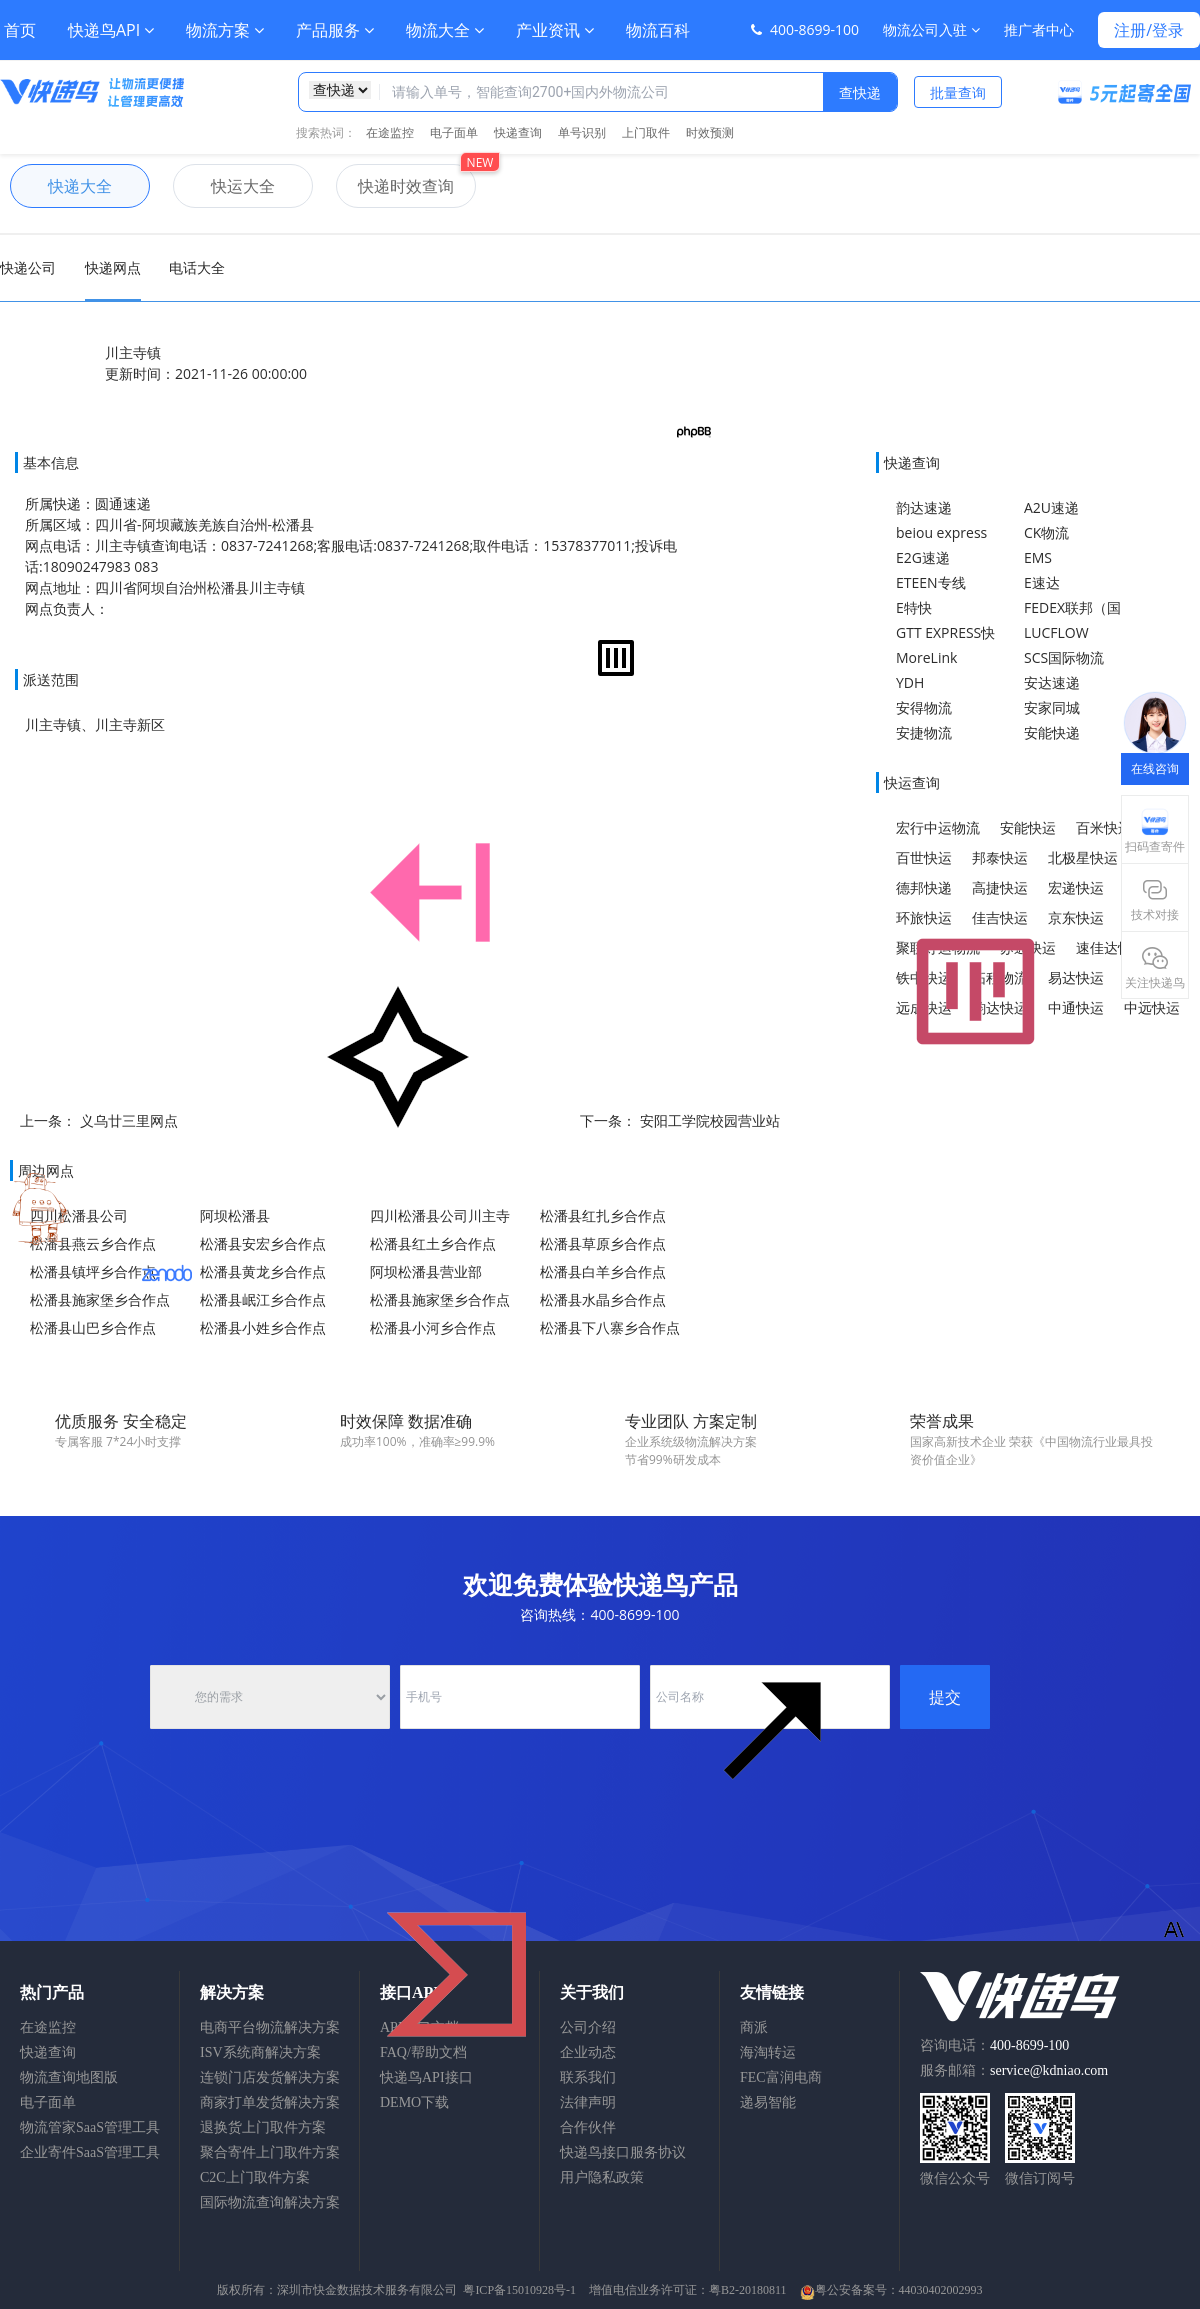  Describe the element at coordinates (975, 991) in the screenshot. I see `switch to kanban board view` at that location.